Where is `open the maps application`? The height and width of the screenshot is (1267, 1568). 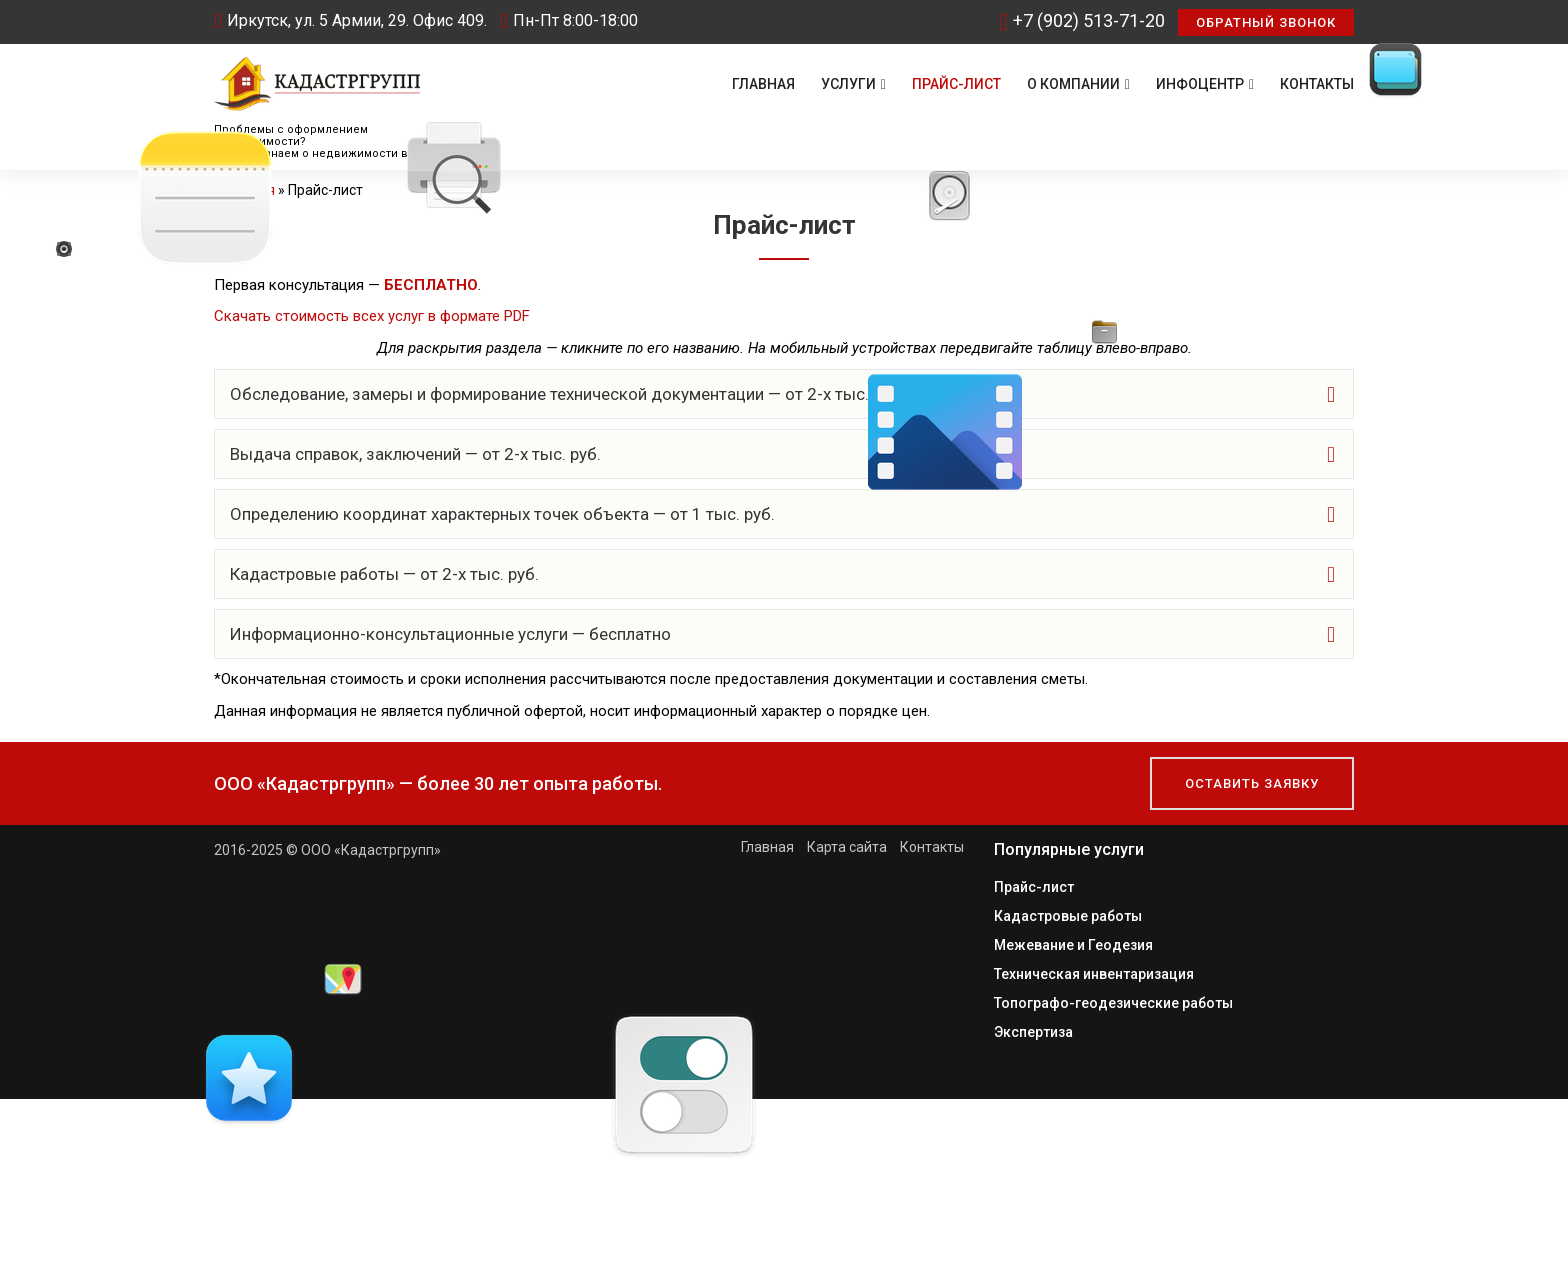
open the maps application is located at coordinates (343, 979).